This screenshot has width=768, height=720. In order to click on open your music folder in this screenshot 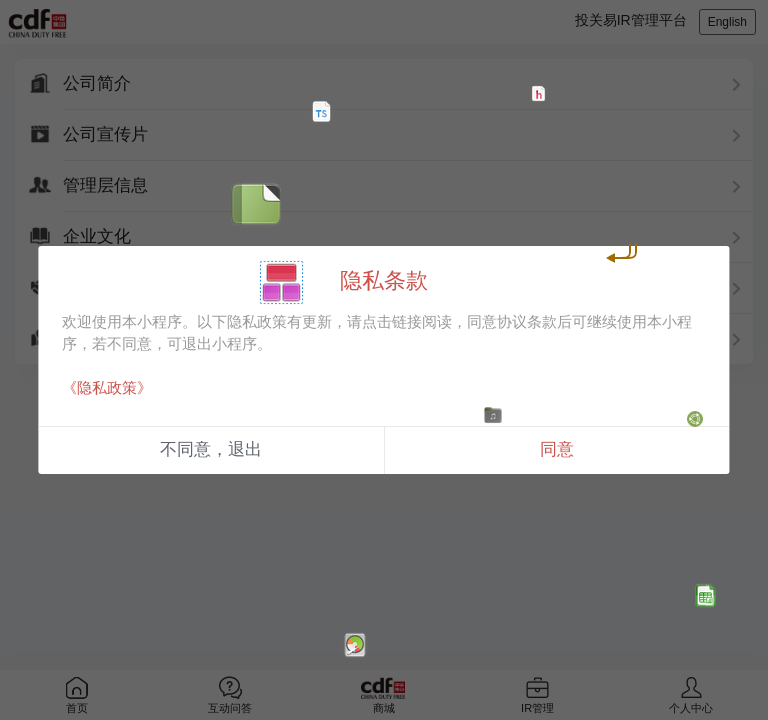, I will do `click(493, 415)`.